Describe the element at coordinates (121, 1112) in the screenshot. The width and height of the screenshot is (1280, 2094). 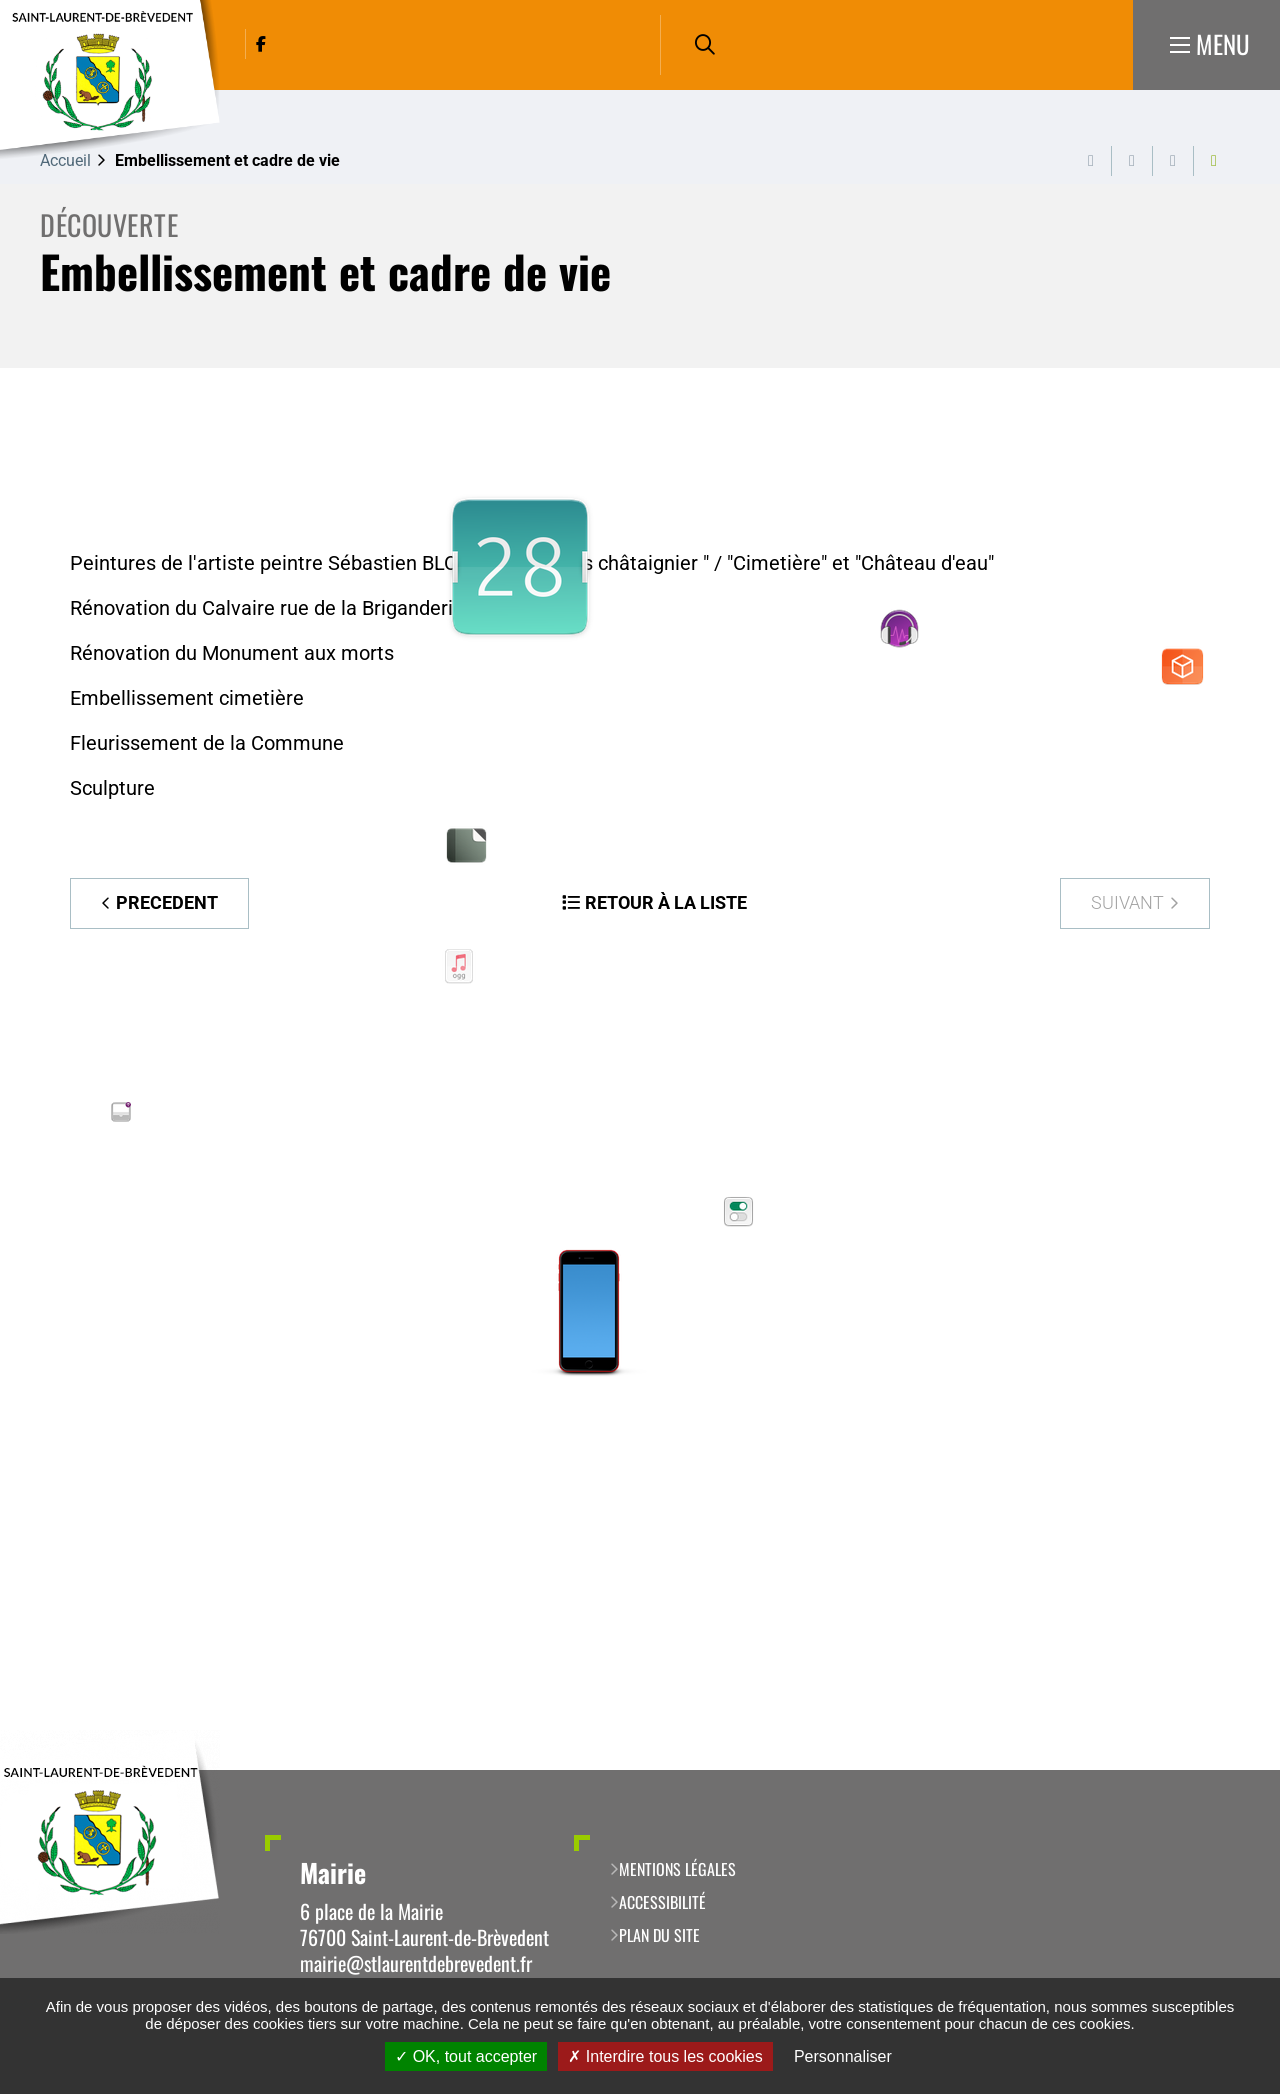
I see `sync mail between outbox and inbox` at that location.